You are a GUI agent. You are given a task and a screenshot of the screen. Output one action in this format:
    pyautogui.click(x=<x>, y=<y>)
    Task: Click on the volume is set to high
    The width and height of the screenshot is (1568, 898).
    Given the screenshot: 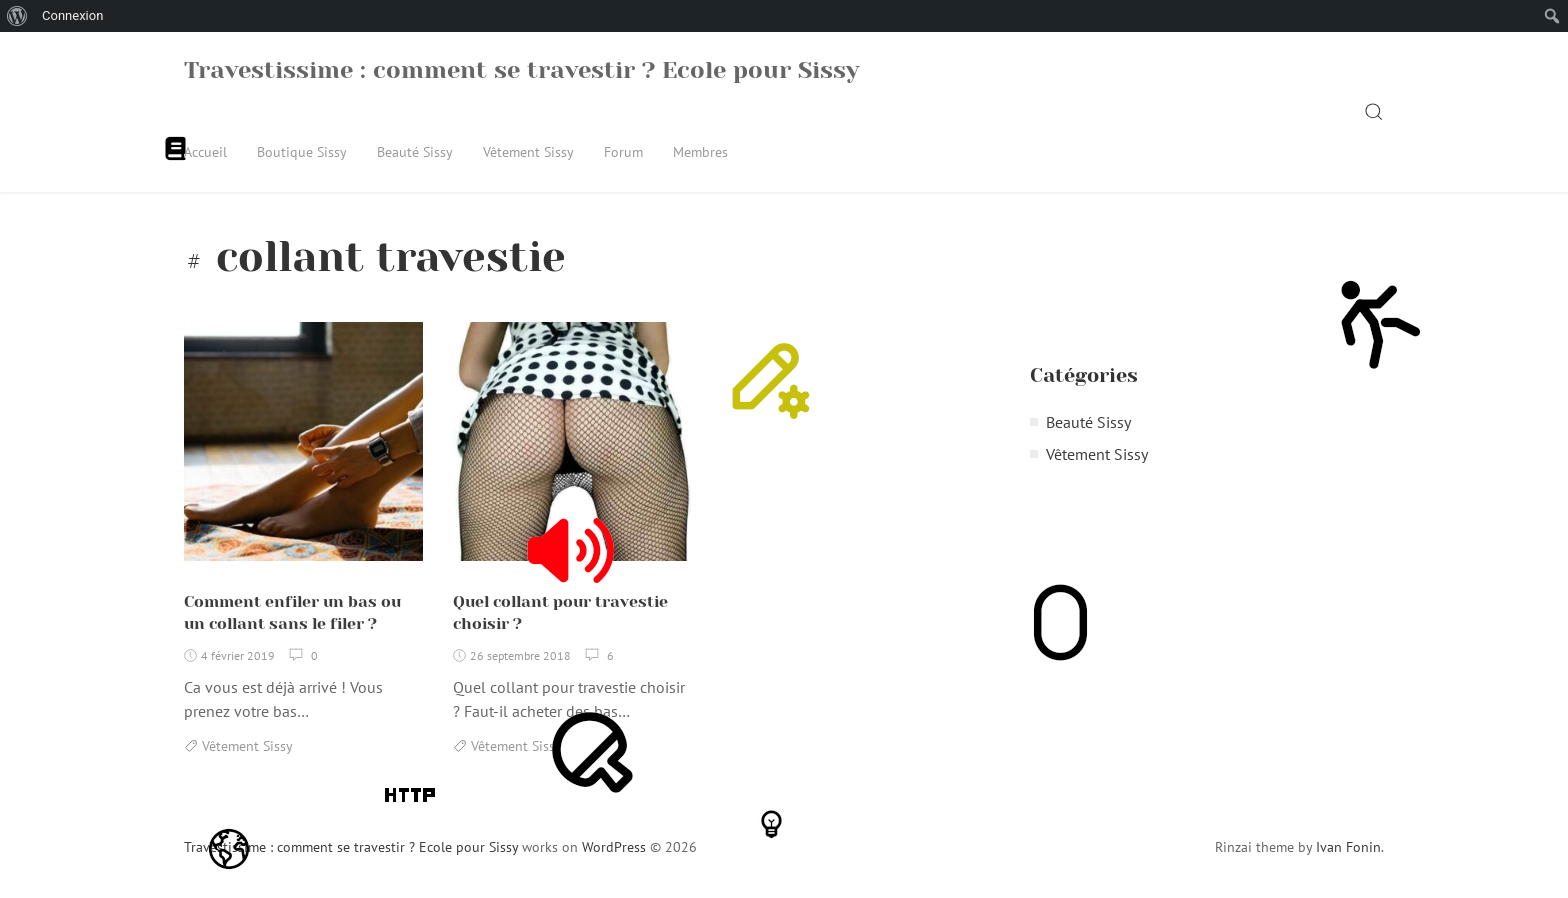 What is the action you would take?
    pyautogui.click(x=568, y=550)
    